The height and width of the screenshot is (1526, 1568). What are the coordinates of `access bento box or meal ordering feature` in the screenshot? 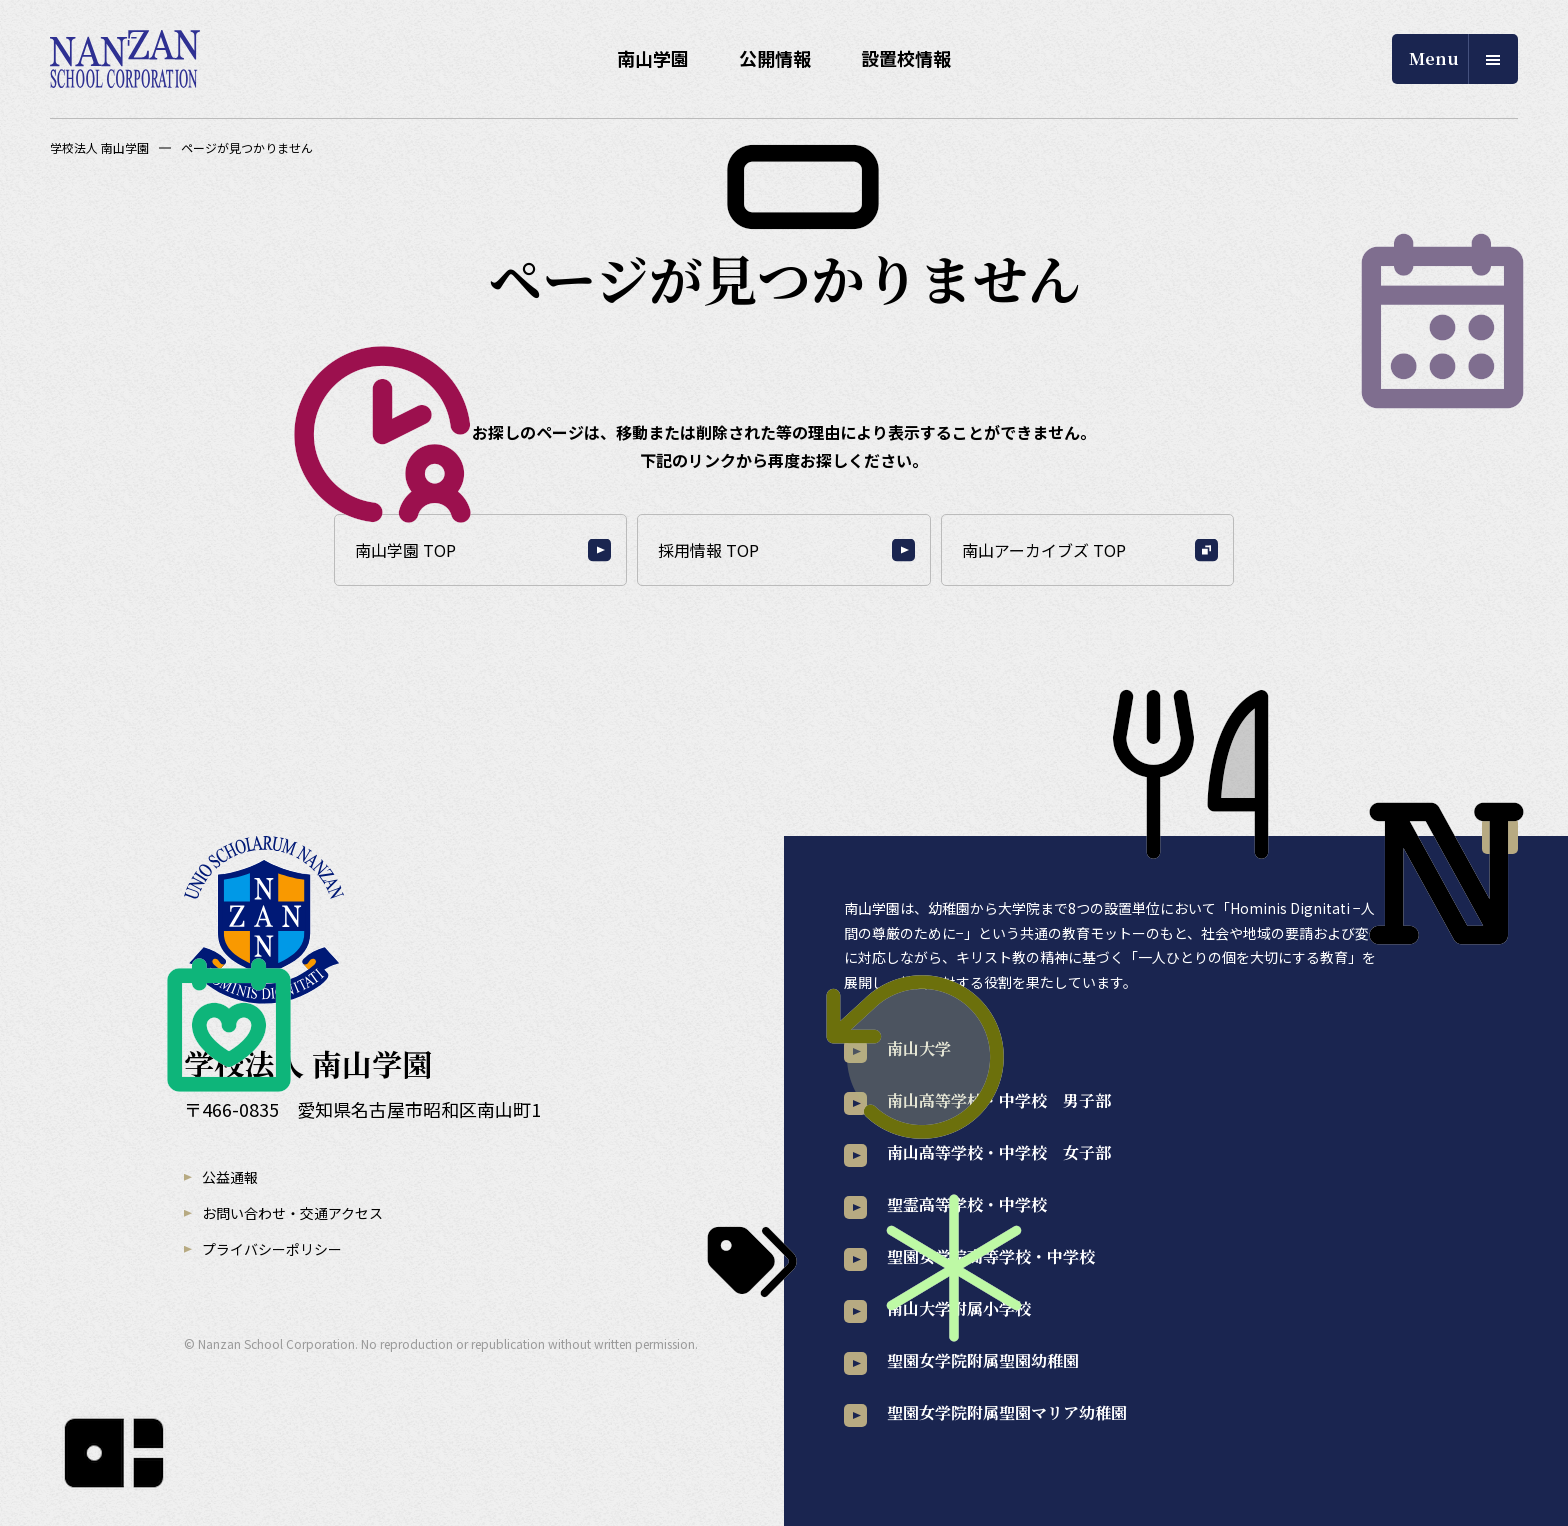 It's located at (114, 1453).